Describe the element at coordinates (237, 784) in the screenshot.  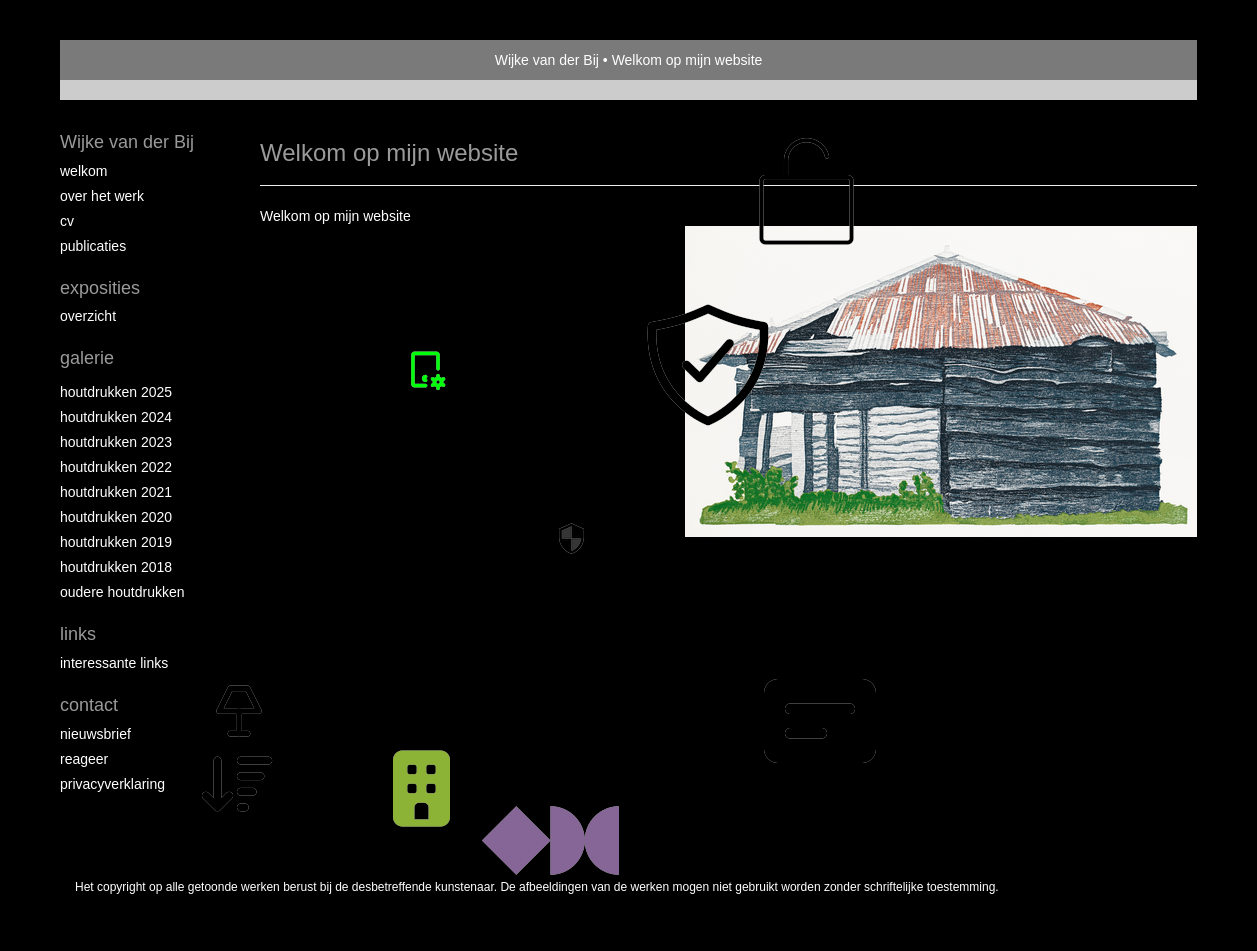
I see `sort items from largest to smallest` at that location.